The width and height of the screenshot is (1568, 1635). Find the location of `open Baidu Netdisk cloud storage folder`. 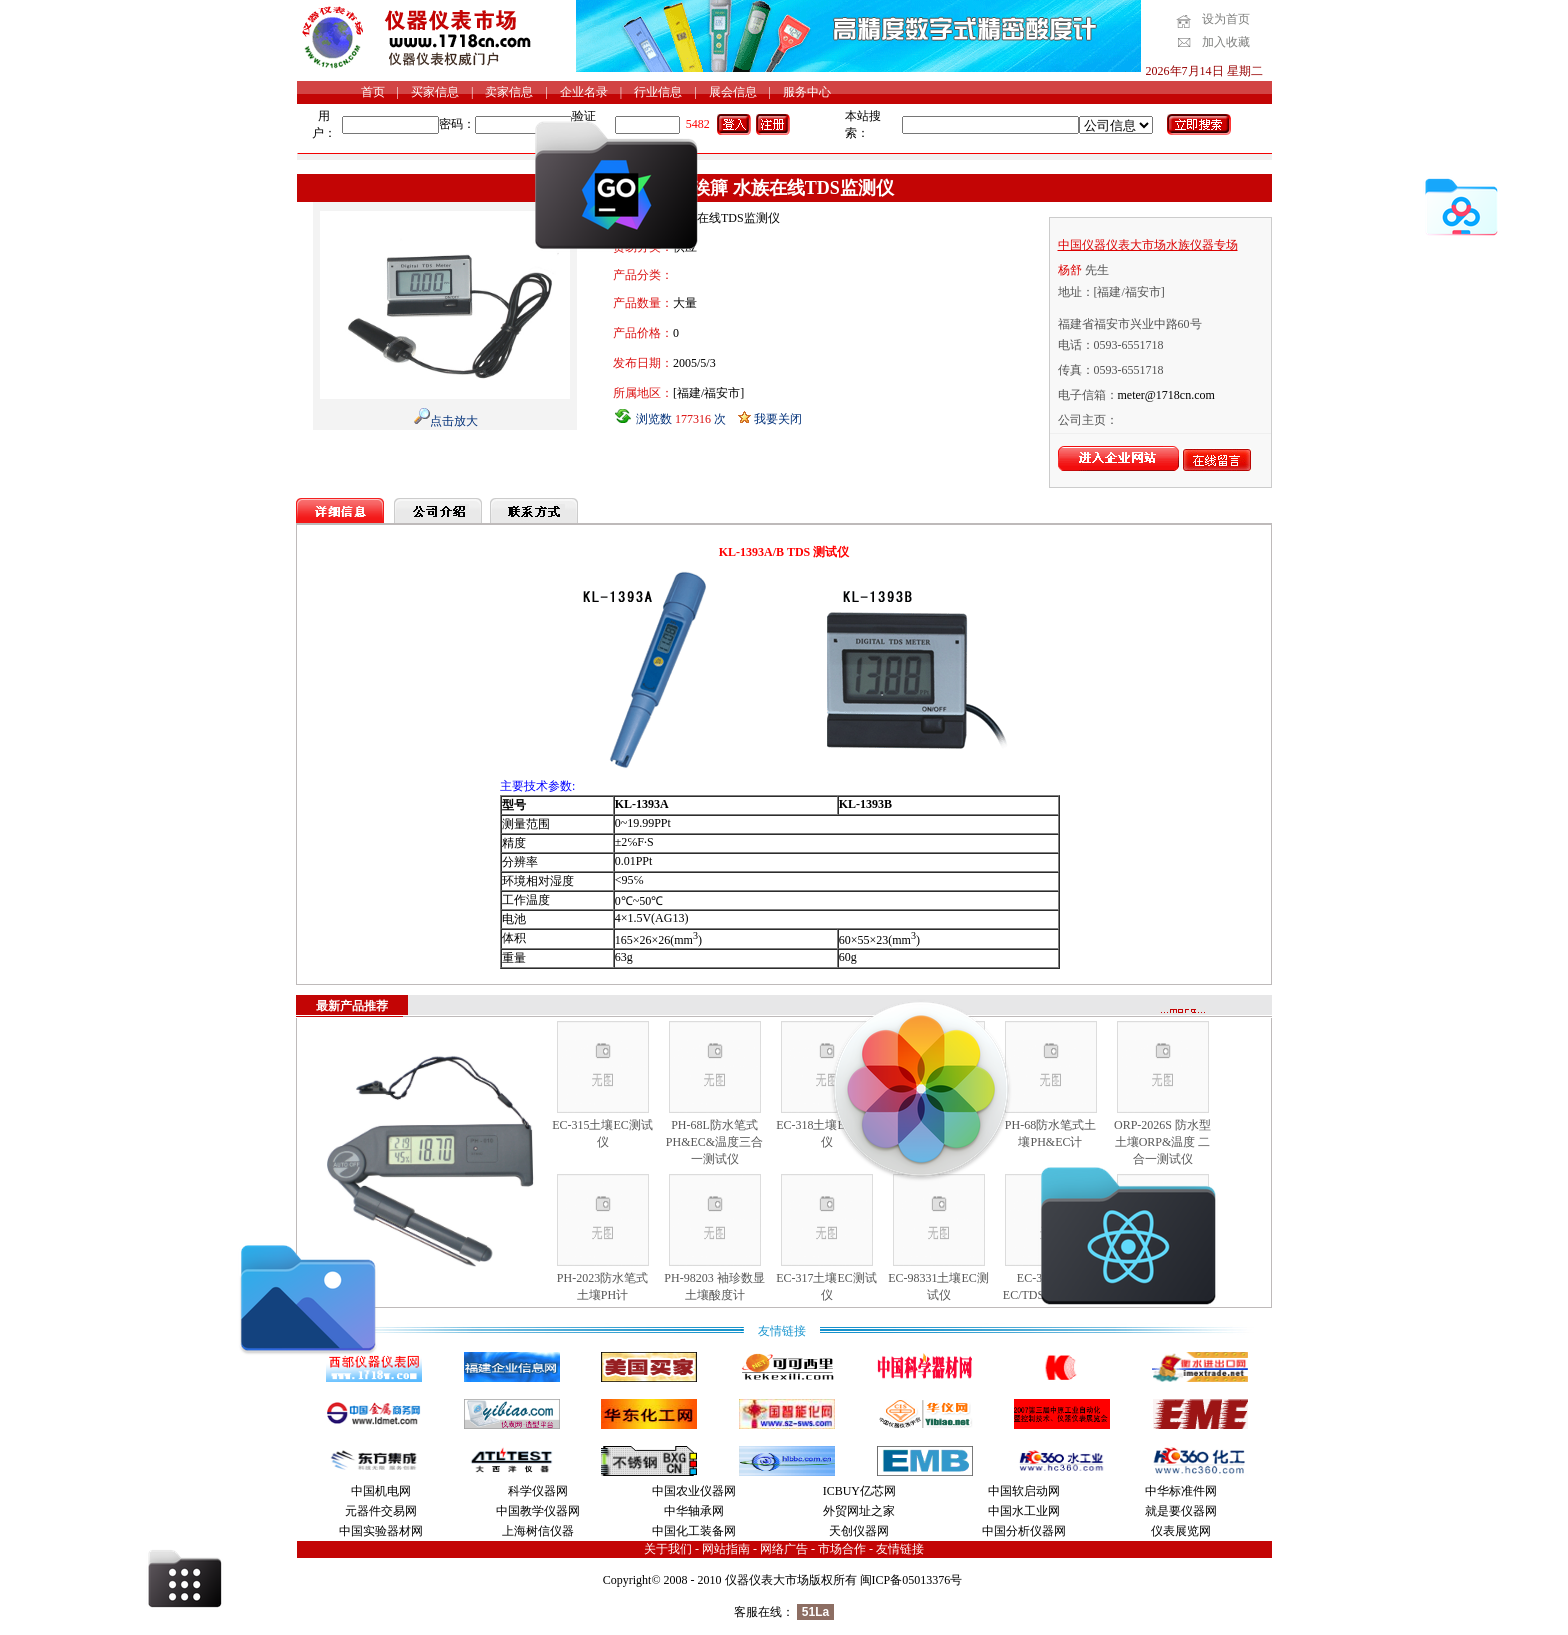

open Baidu Netdisk cloud storage folder is located at coordinates (1461, 209).